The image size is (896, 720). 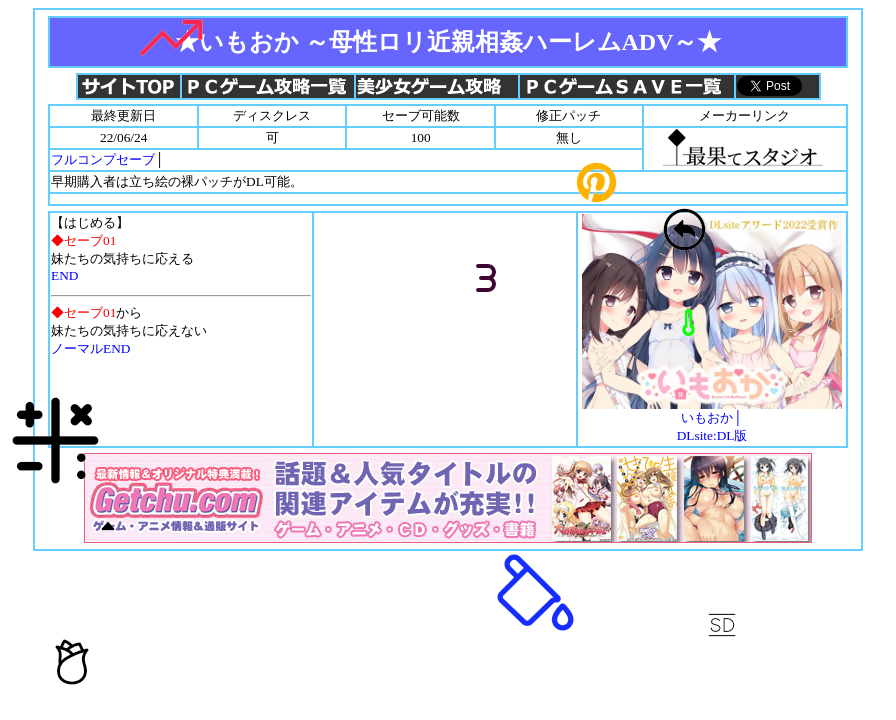 I want to click on view trending or popular content, so click(x=171, y=37).